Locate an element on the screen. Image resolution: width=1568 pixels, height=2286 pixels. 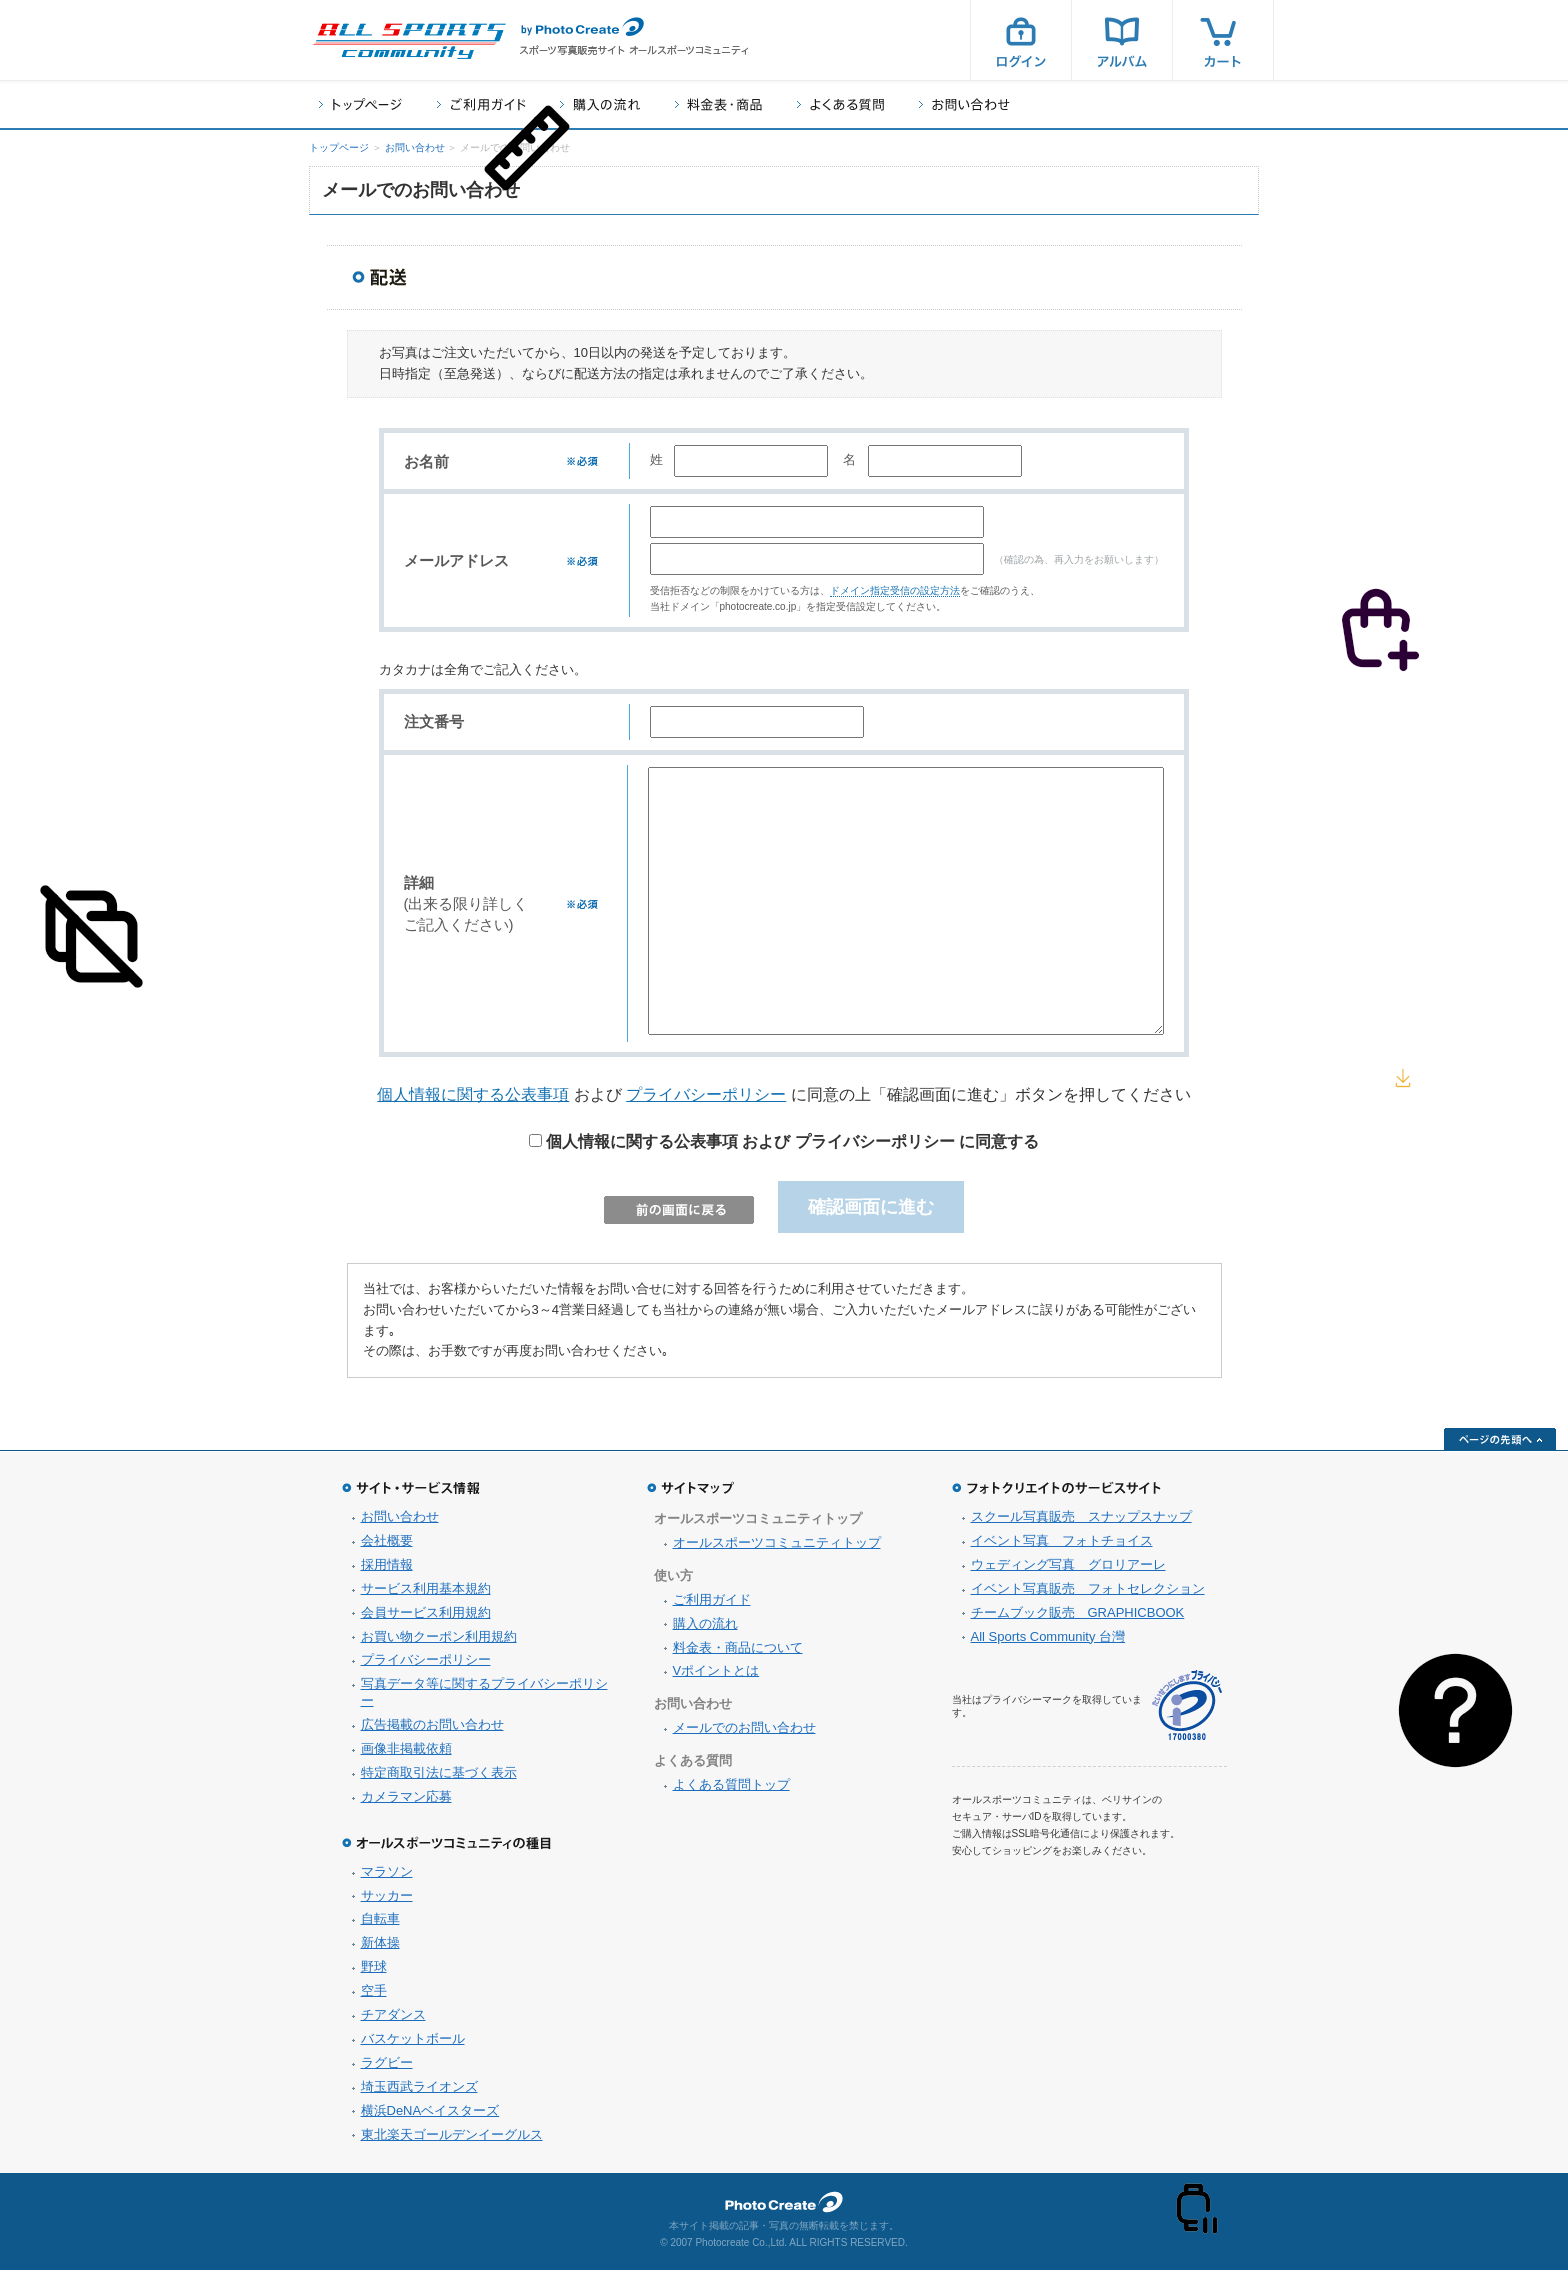
pause activity tracking on smartwatch is located at coordinates (1193, 2207).